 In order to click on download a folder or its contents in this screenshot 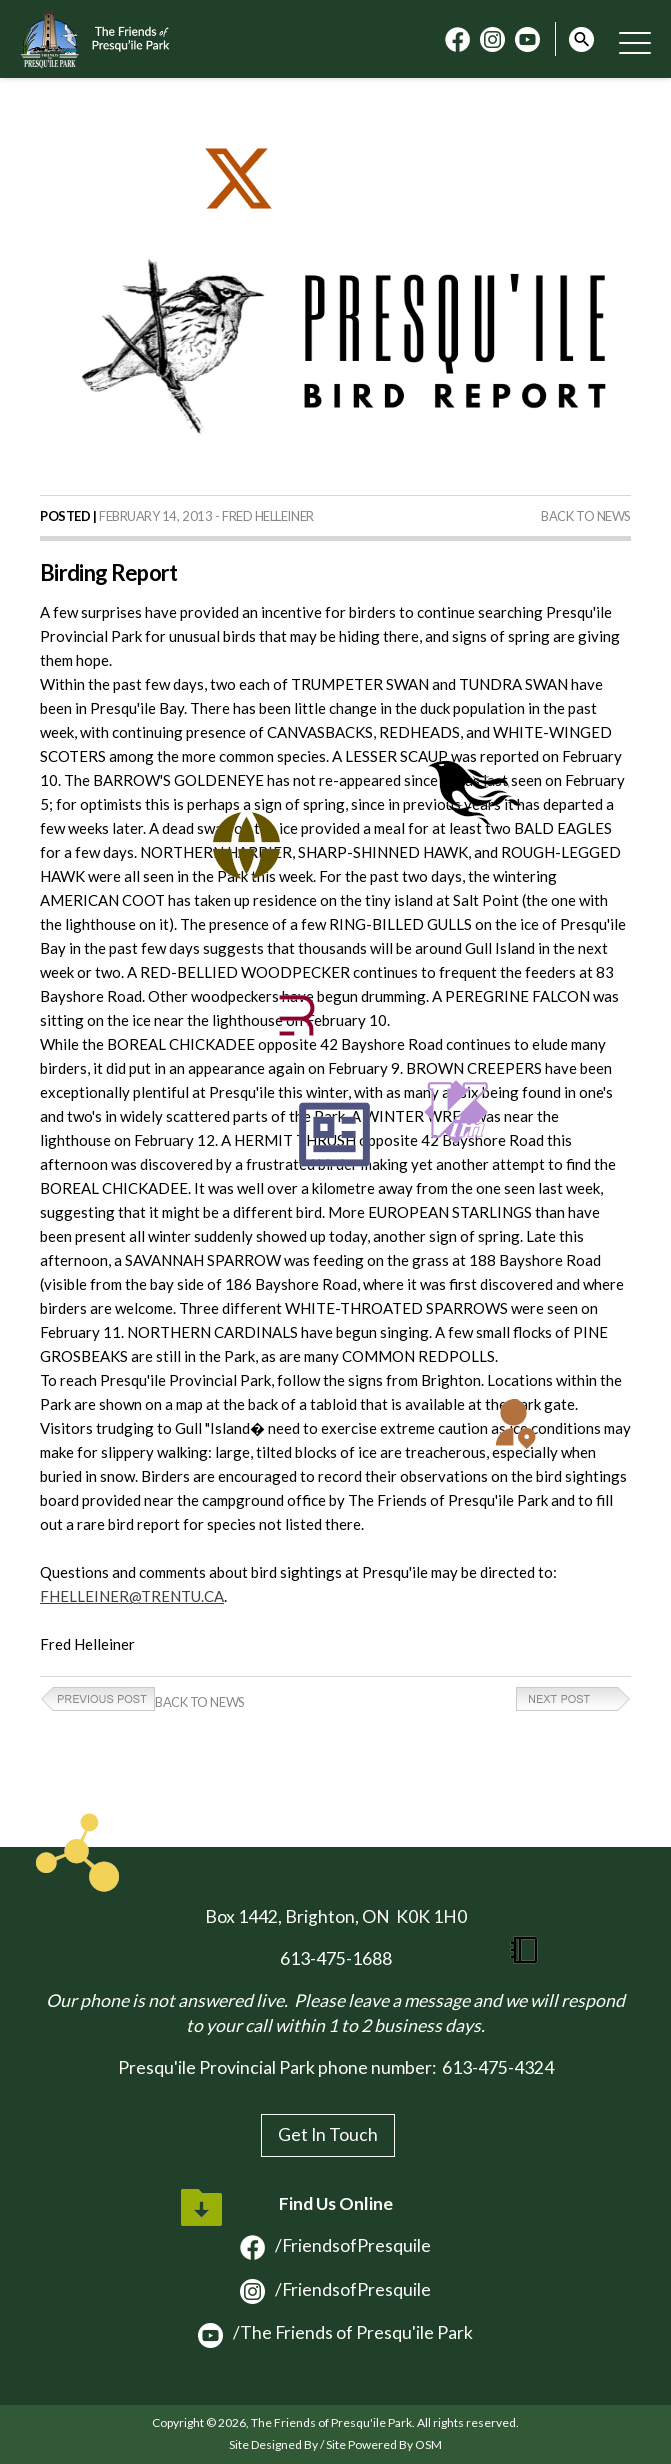, I will do `click(201, 2207)`.